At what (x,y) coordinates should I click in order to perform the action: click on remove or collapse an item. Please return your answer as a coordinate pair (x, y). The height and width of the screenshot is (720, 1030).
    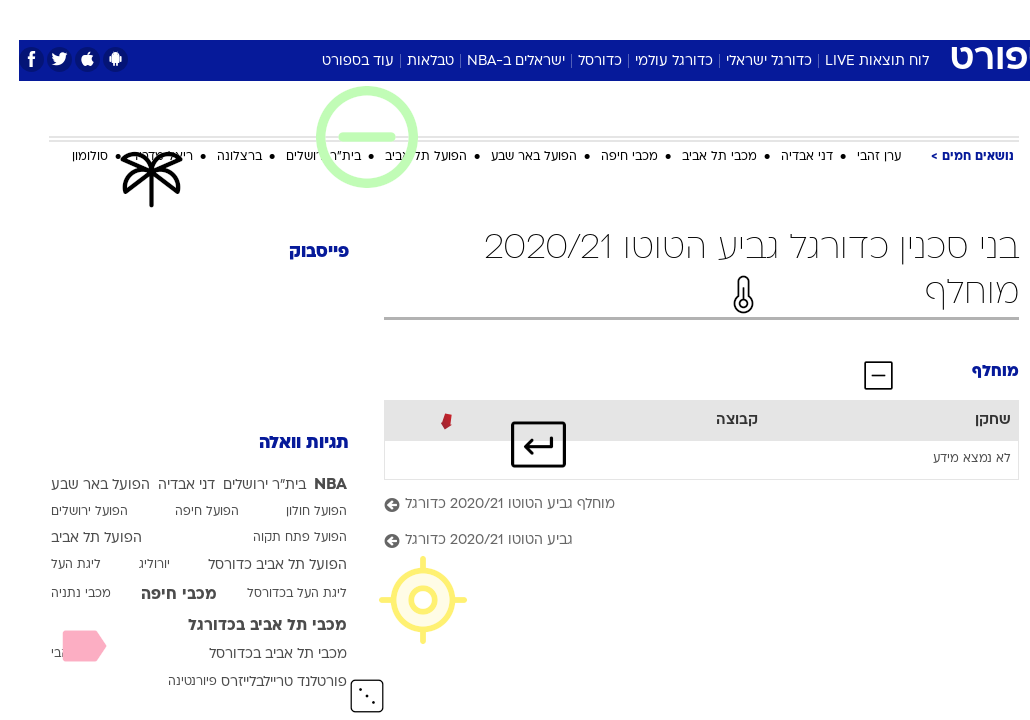
    Looking at the image, I should click on (878, 375).